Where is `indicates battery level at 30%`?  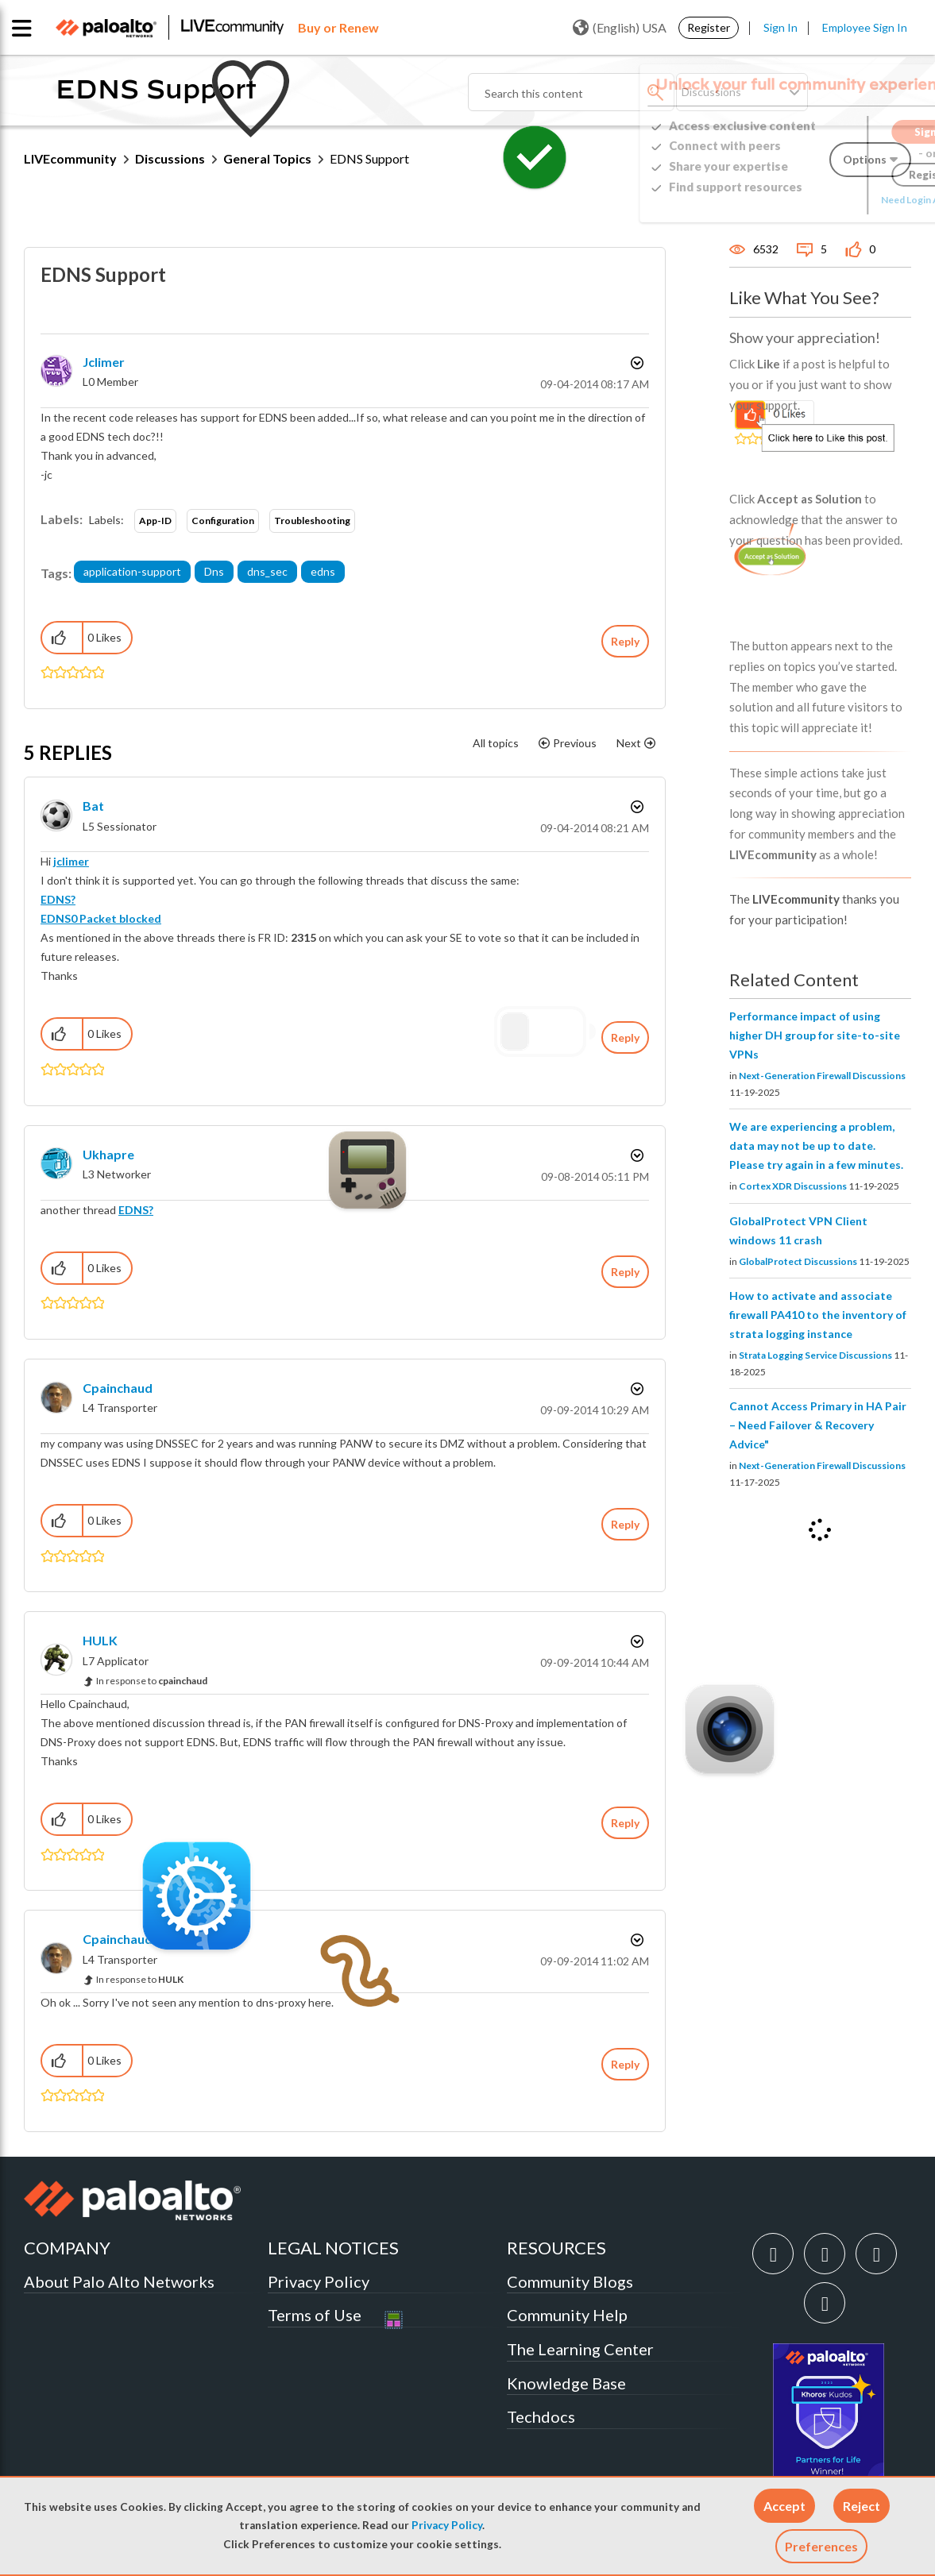 indicates battery level at 30% is located at coordinates (545, 1032).